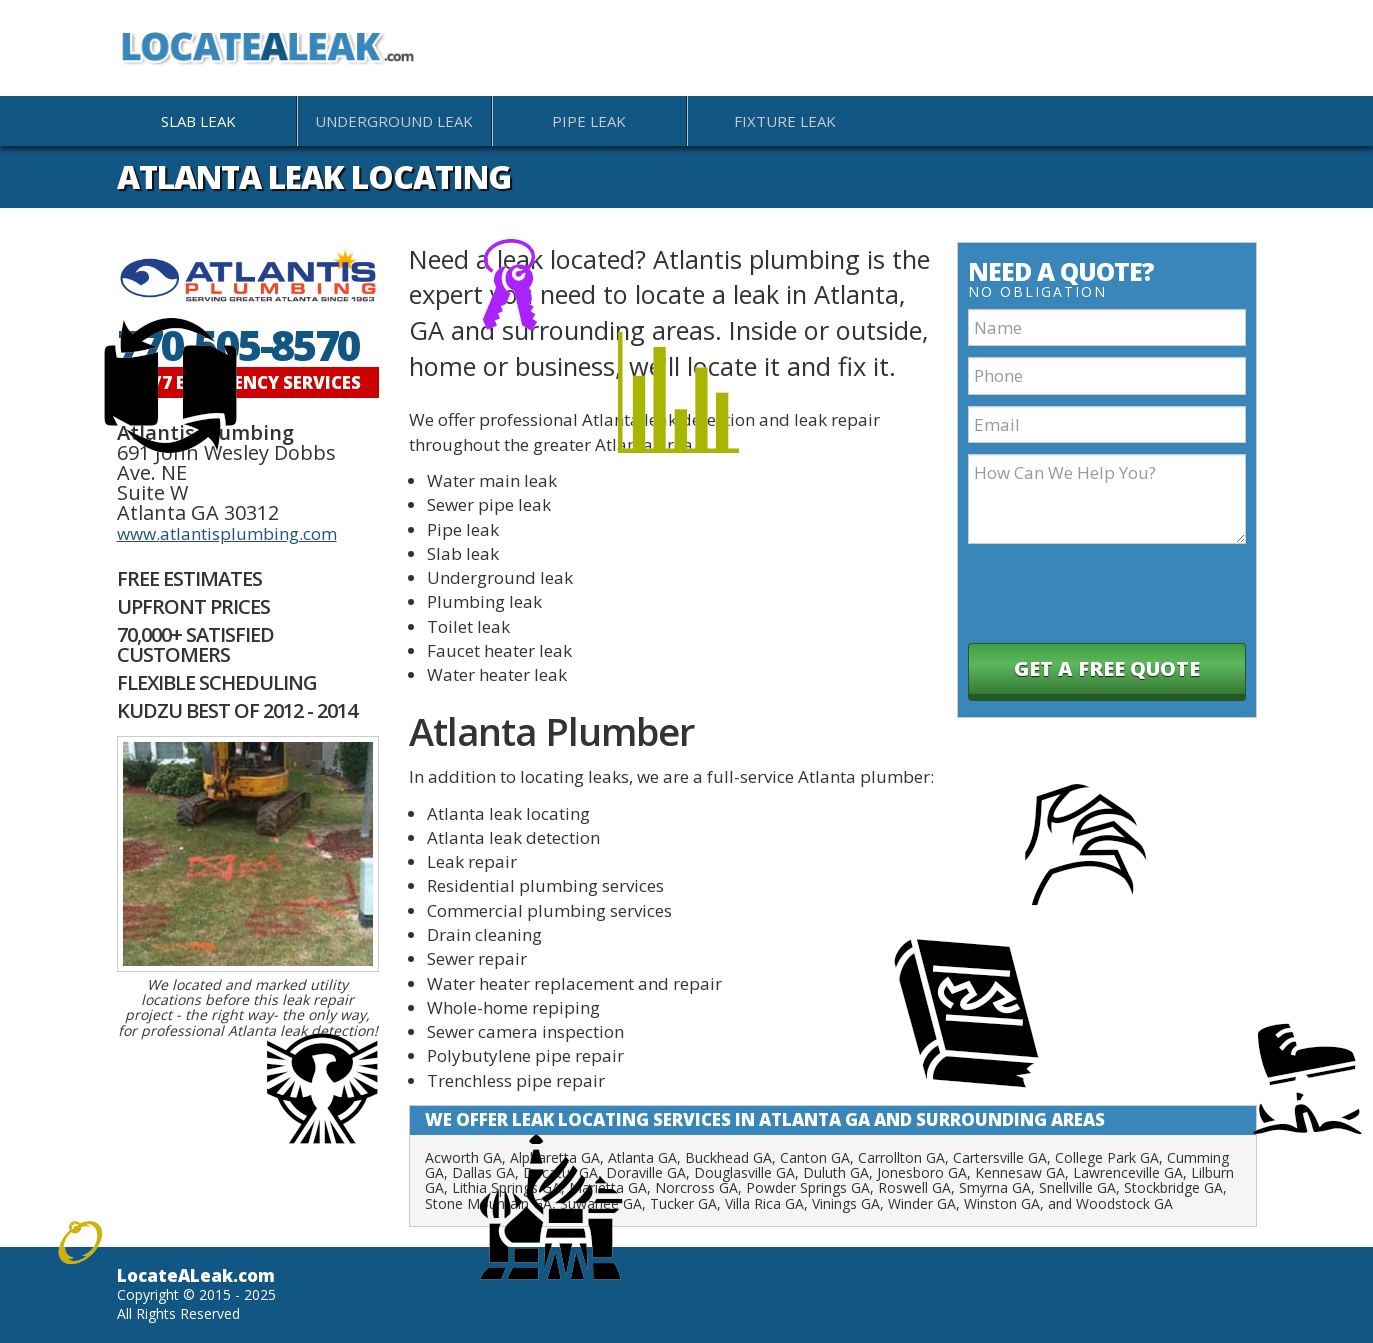 This screenshot has height=1343, width=1373. Describe the element at coordinates (1307, 1078) in the screenshot. I see `hazard warning indicating slippery surface` at that location.